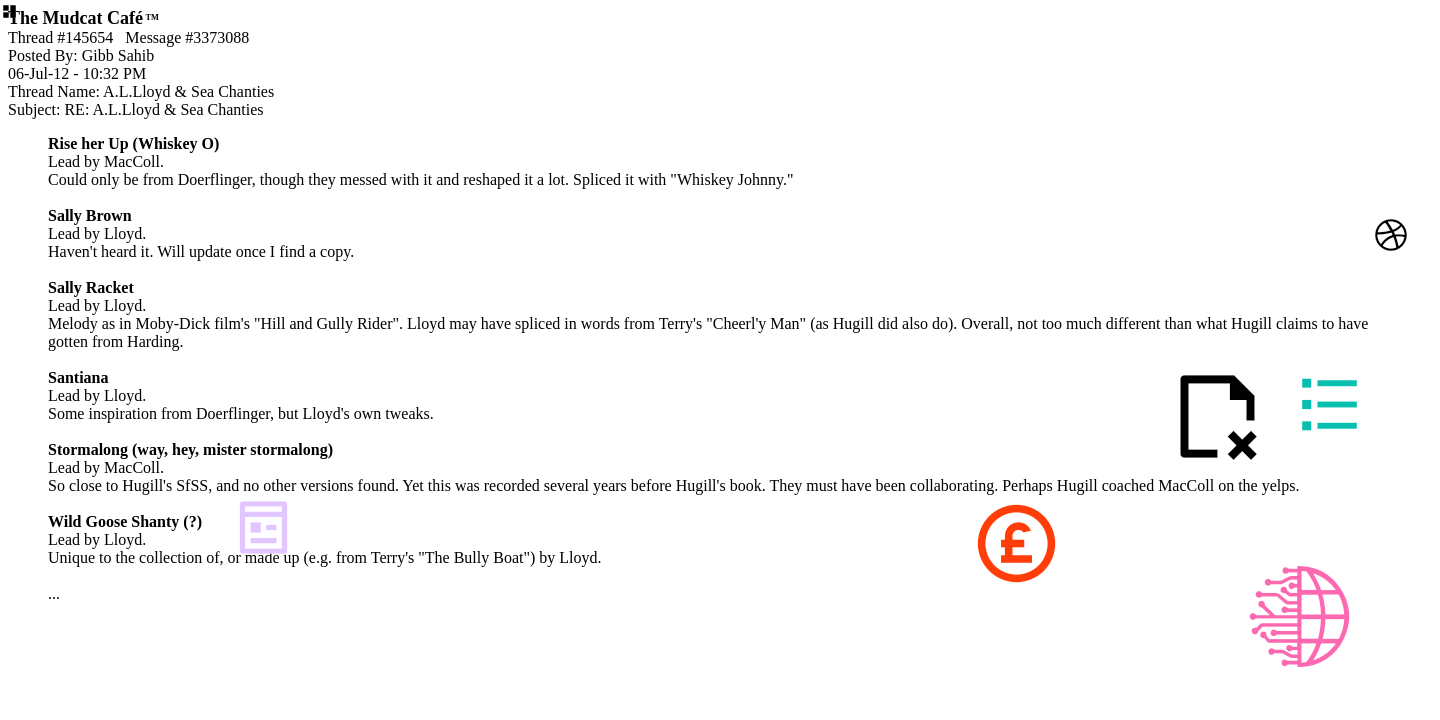 Image resolution: width=1440 pixels, height=720 pixels. I want to click on view checklist or task list, so click(1329, 404).